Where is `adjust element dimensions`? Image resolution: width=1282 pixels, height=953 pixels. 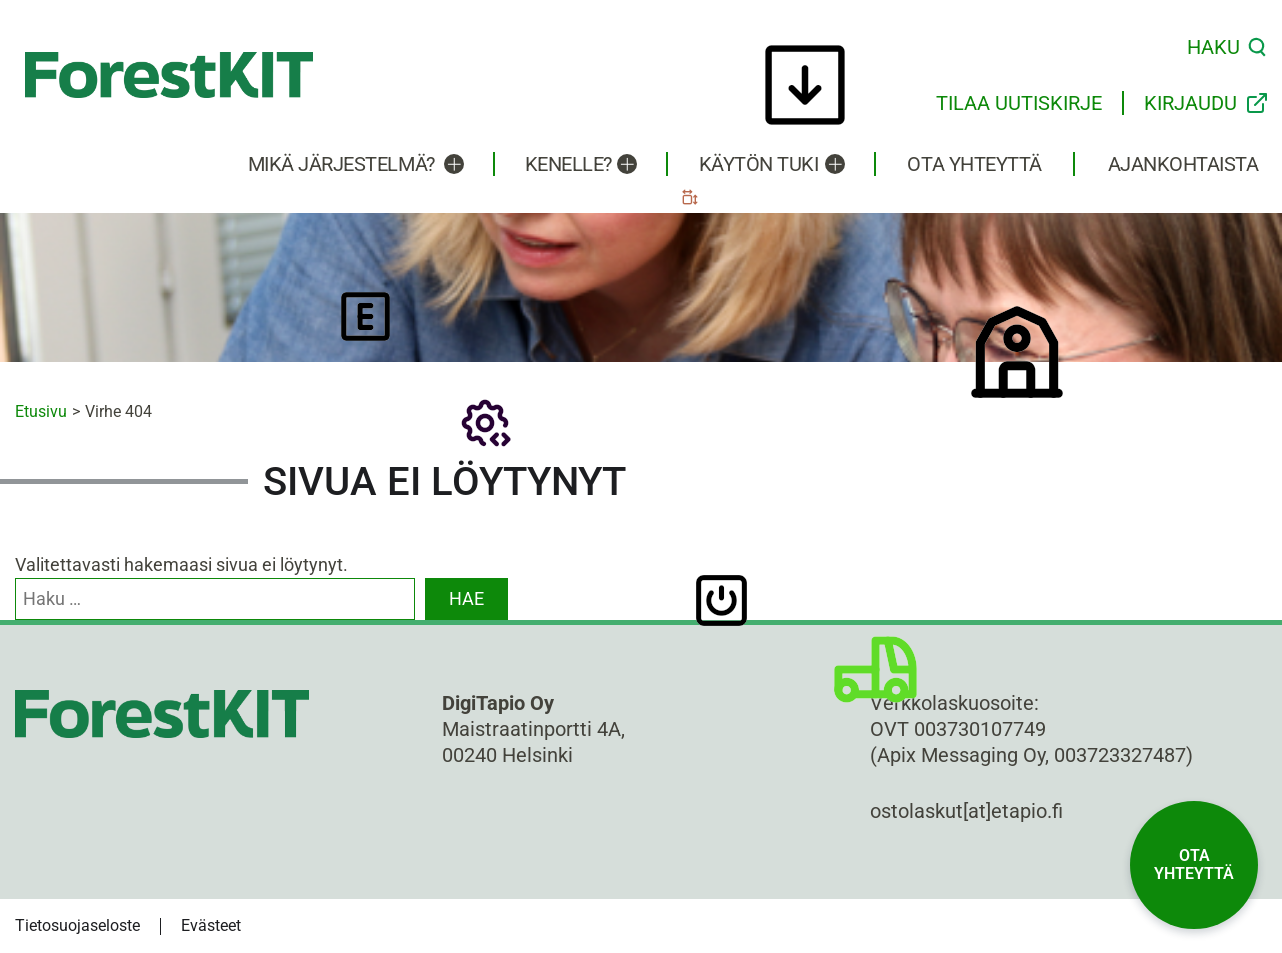 adjust element dimensions is located at coordinates (690, 197).